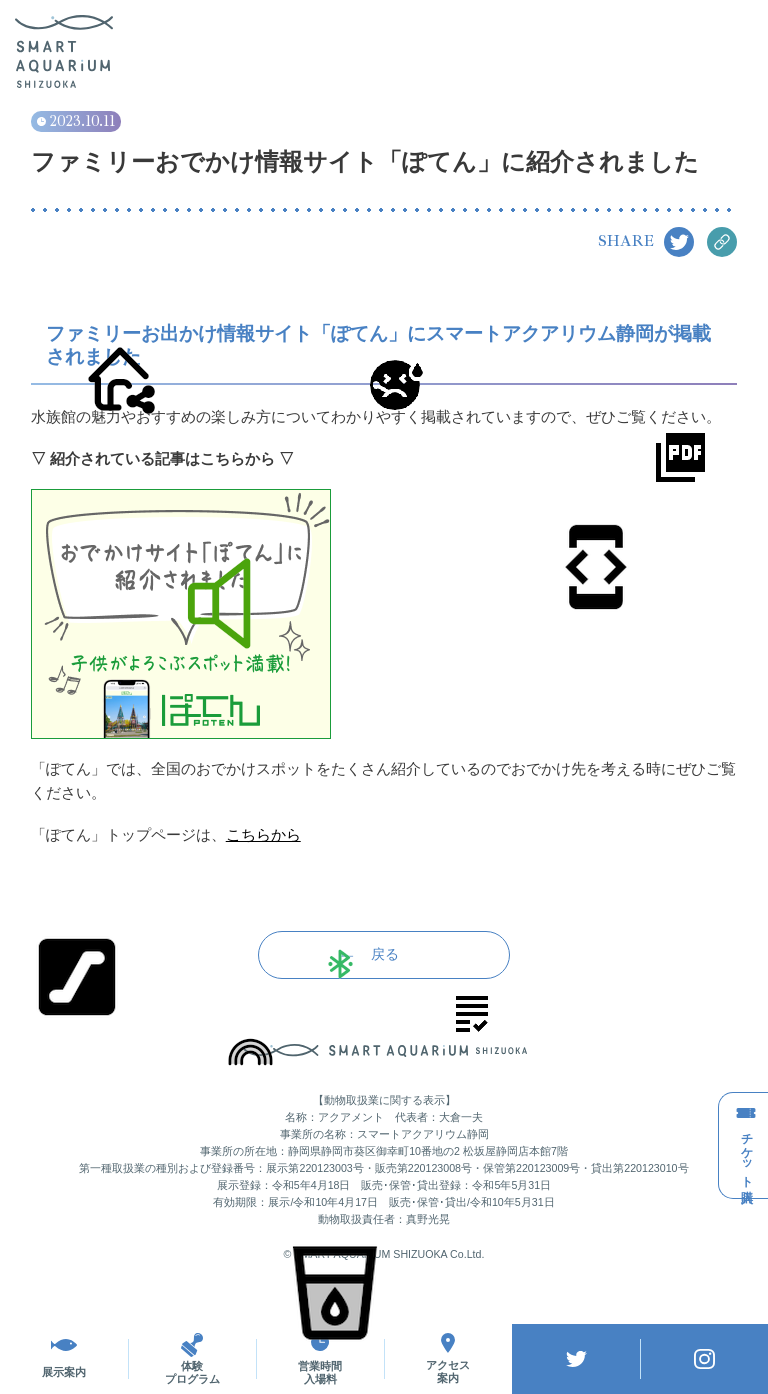  I want to click on find nearby drink or beverage locations, so click(335, 1293).